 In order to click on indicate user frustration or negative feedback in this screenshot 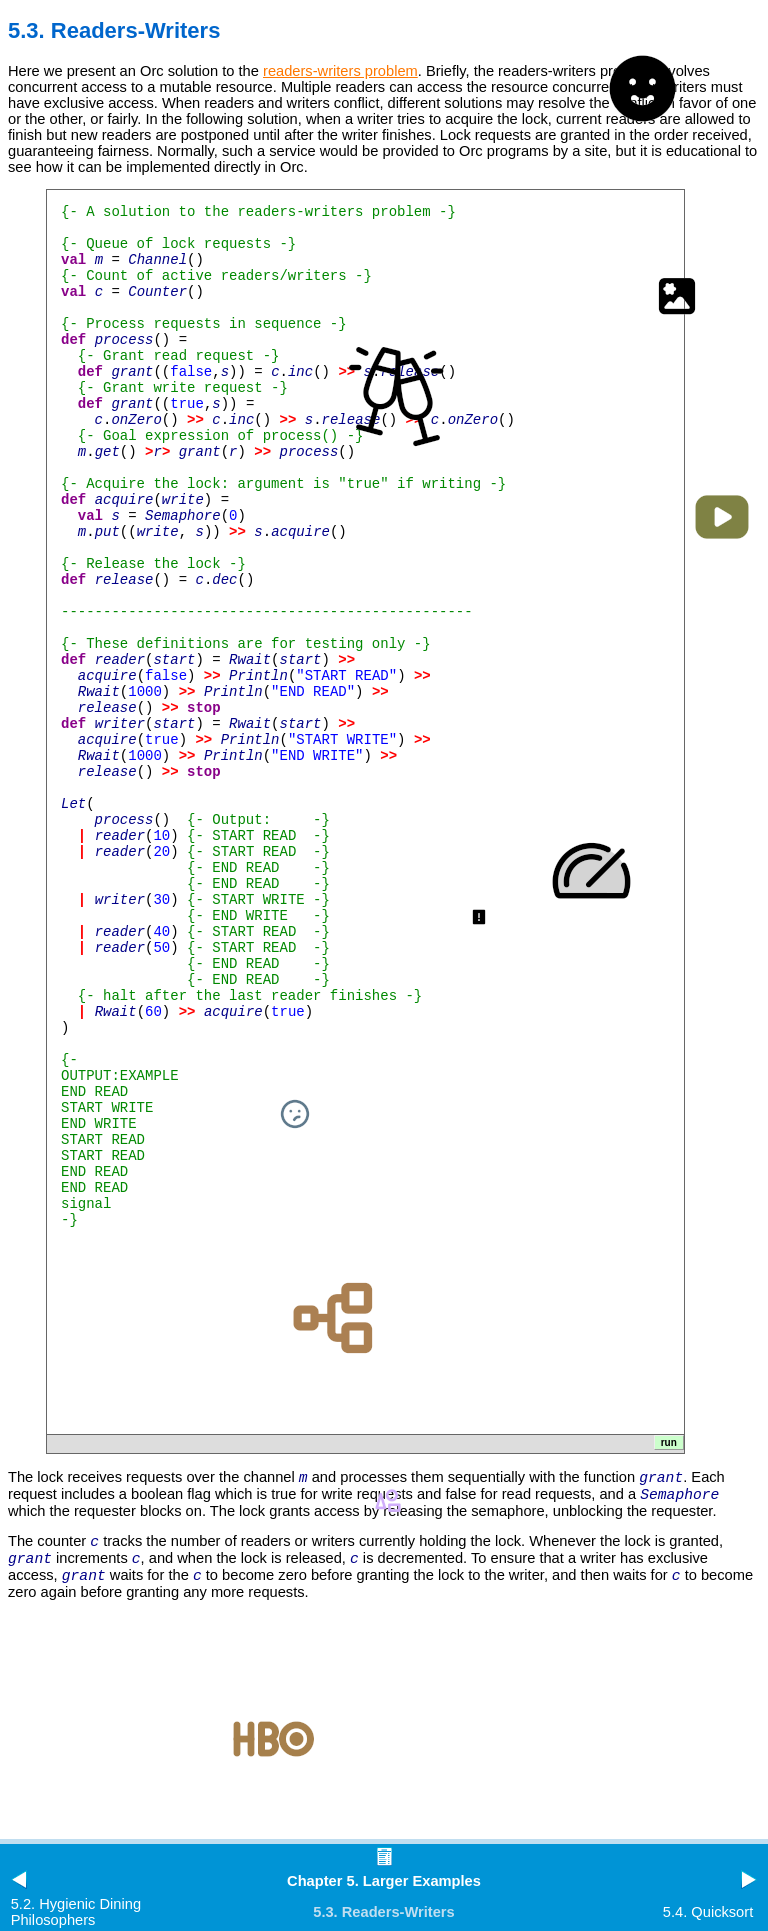, I will do `click(295, 1114)`.